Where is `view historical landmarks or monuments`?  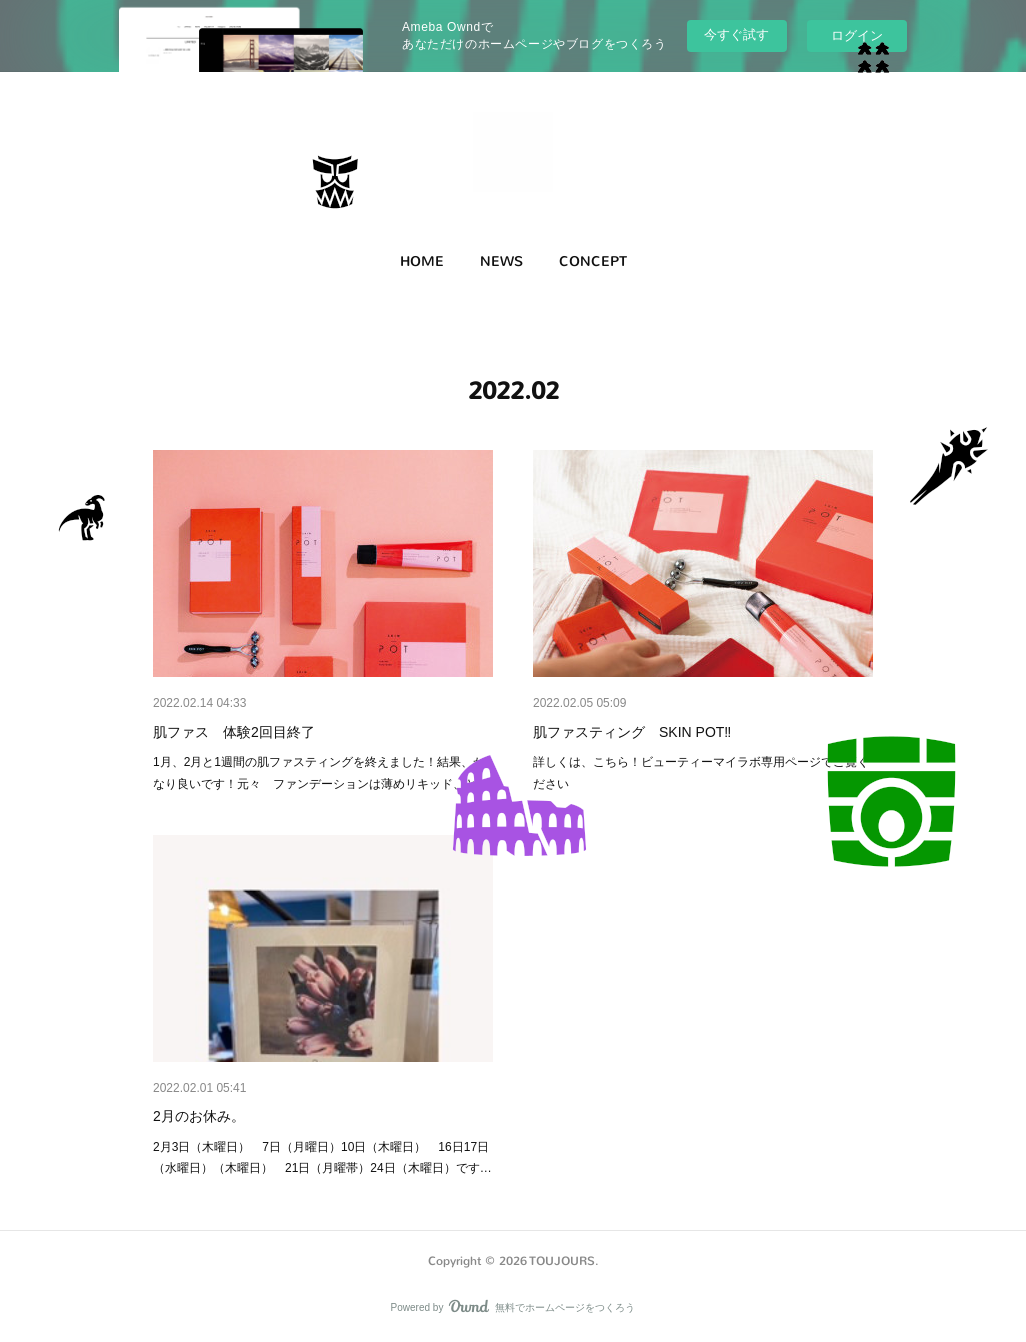 view historical landmarks or monuments is located at coordinates (519, 805).